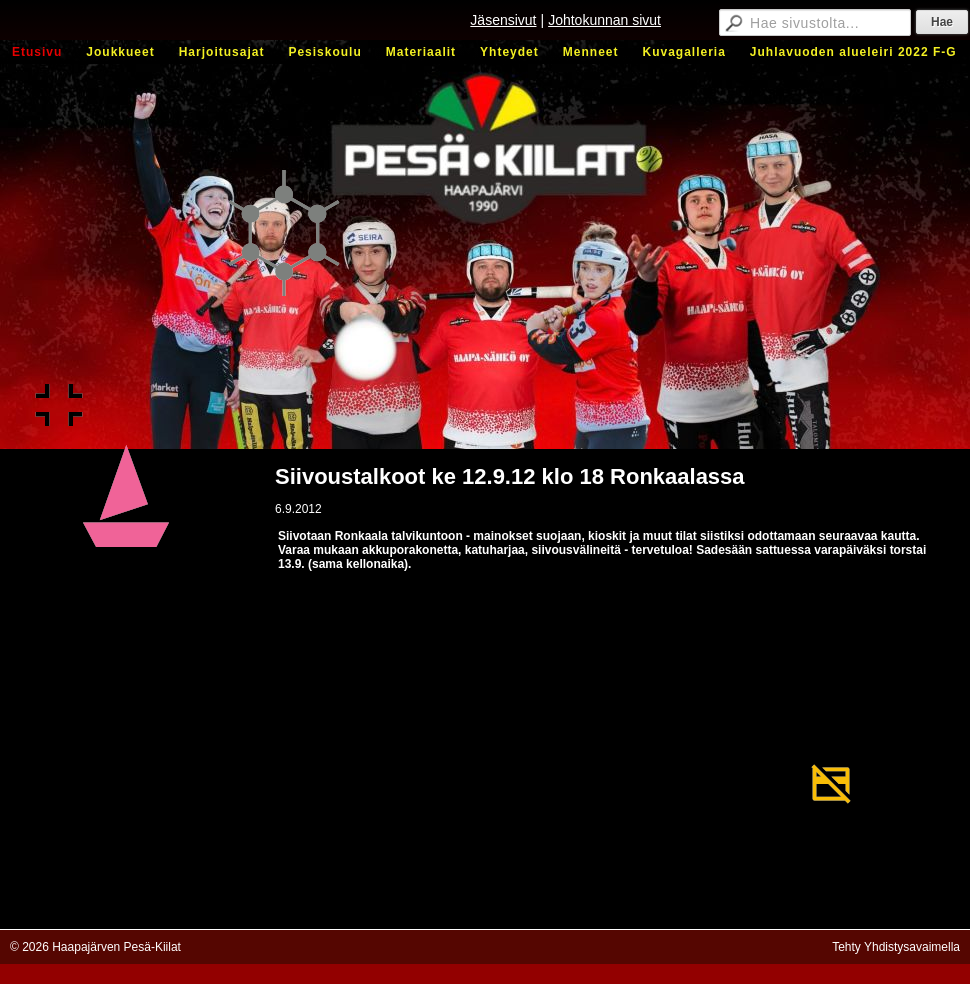 This screenshot has width=970, height=984. Describe the element at coordinates (831, 784) in the screenshot. I see `indicates no credit card required` at that location.